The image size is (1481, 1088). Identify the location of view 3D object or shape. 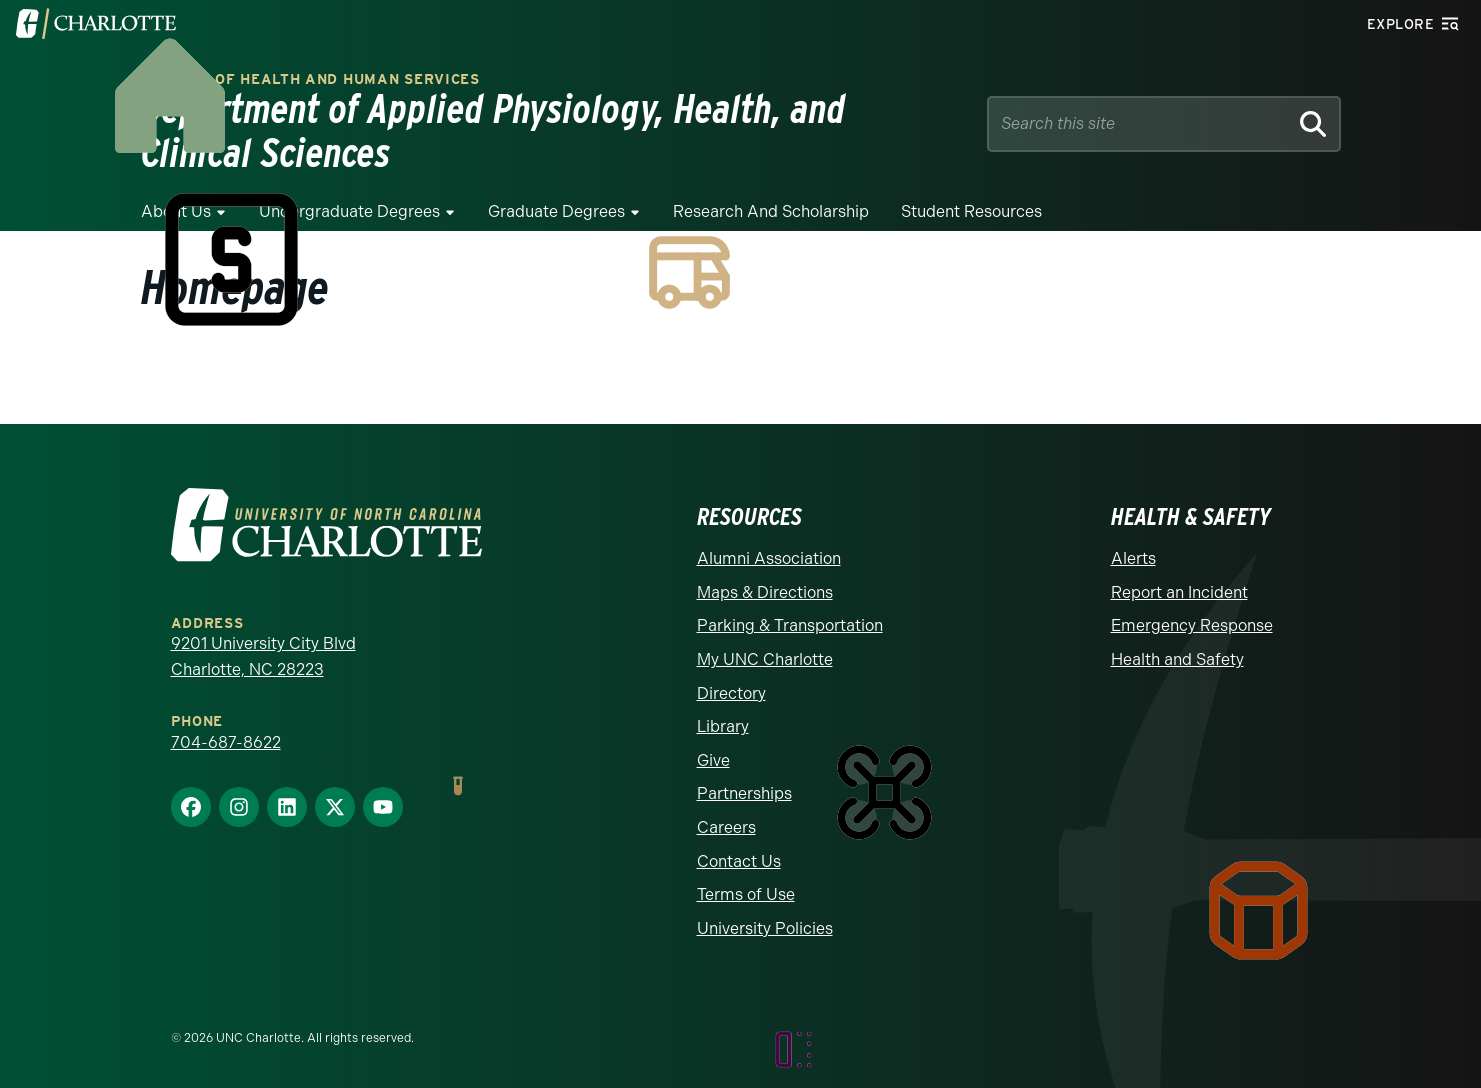
(1258, 910).